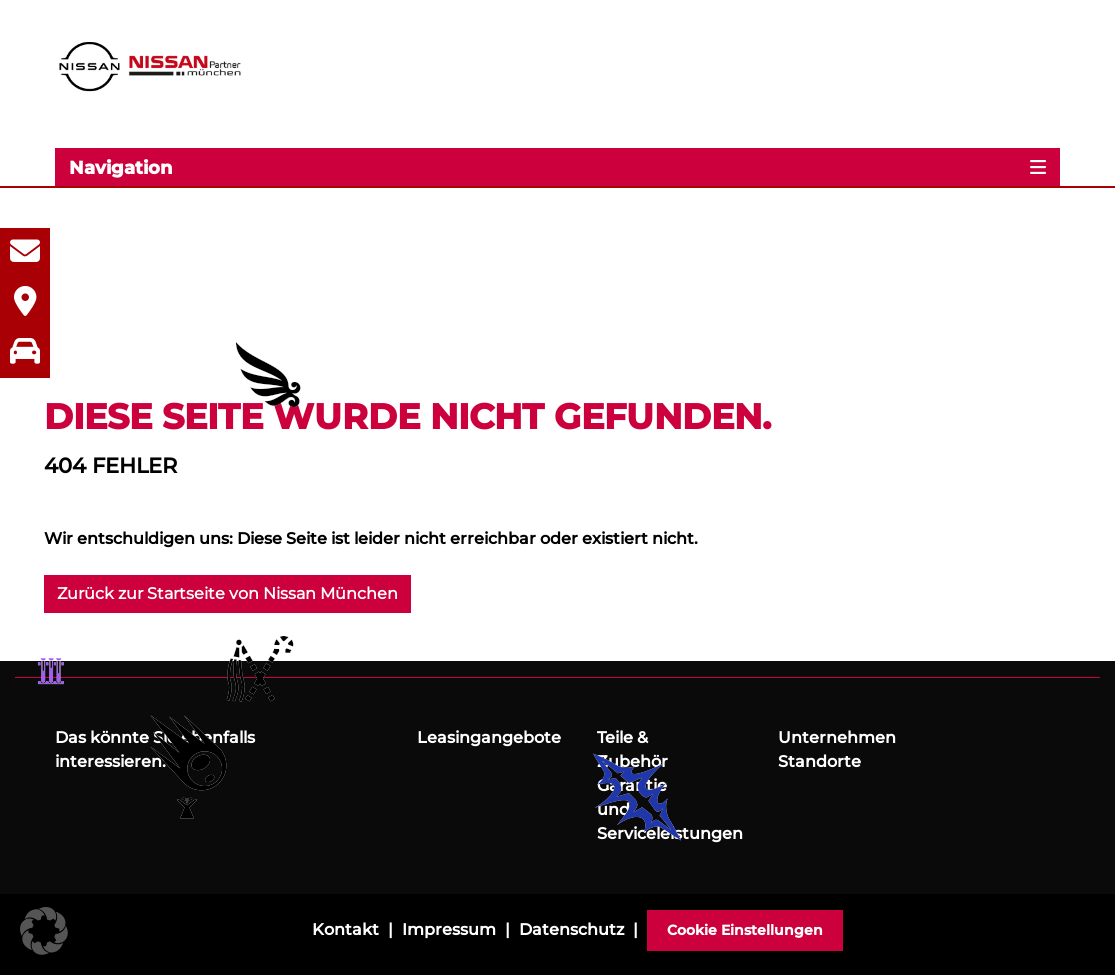  What do you see at coordinates (637, 797) in the screenshot?
I see `indicates damage or injury status in a game` at bounding box center [637, 797].